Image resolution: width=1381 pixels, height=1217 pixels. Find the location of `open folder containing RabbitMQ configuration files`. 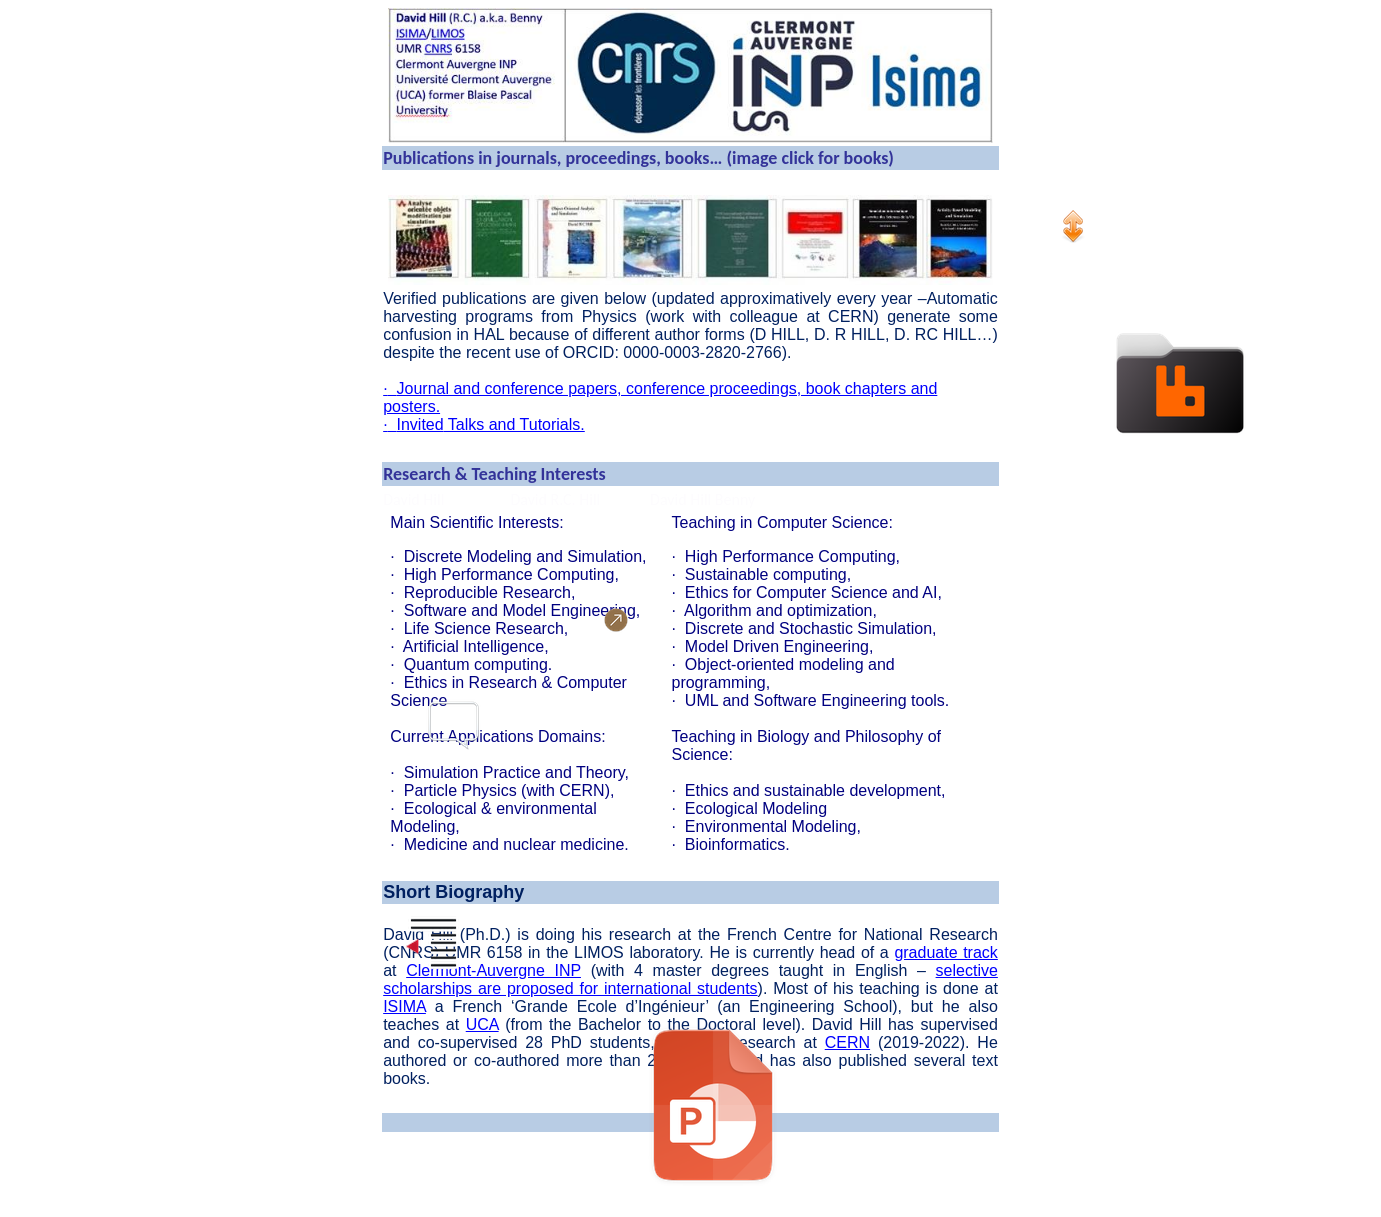

open folder containing RabbitMQ configuration files is located at coordinates (1179, 386).